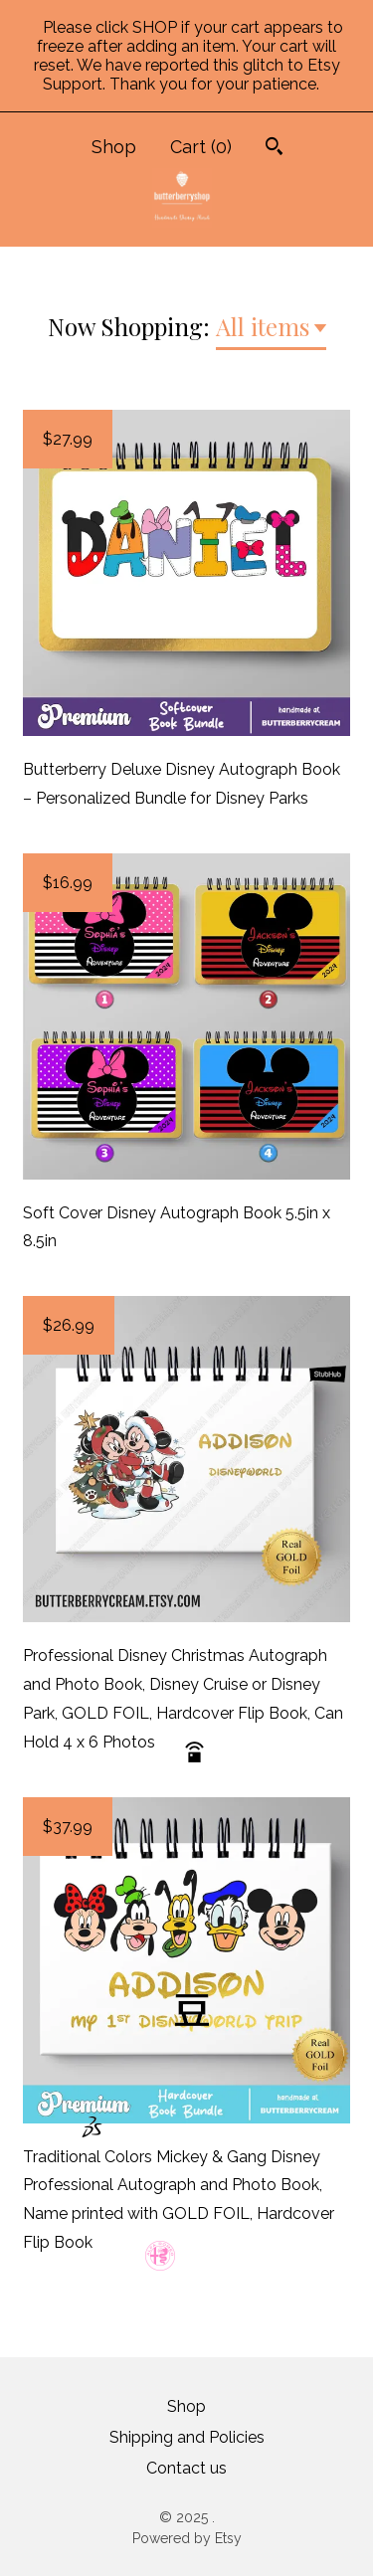 The width and height of the screenshot is (373, 2576). Describe the element at coordinates (327, 1374) in the screenshot. I see `open the StubHub app` at that location.